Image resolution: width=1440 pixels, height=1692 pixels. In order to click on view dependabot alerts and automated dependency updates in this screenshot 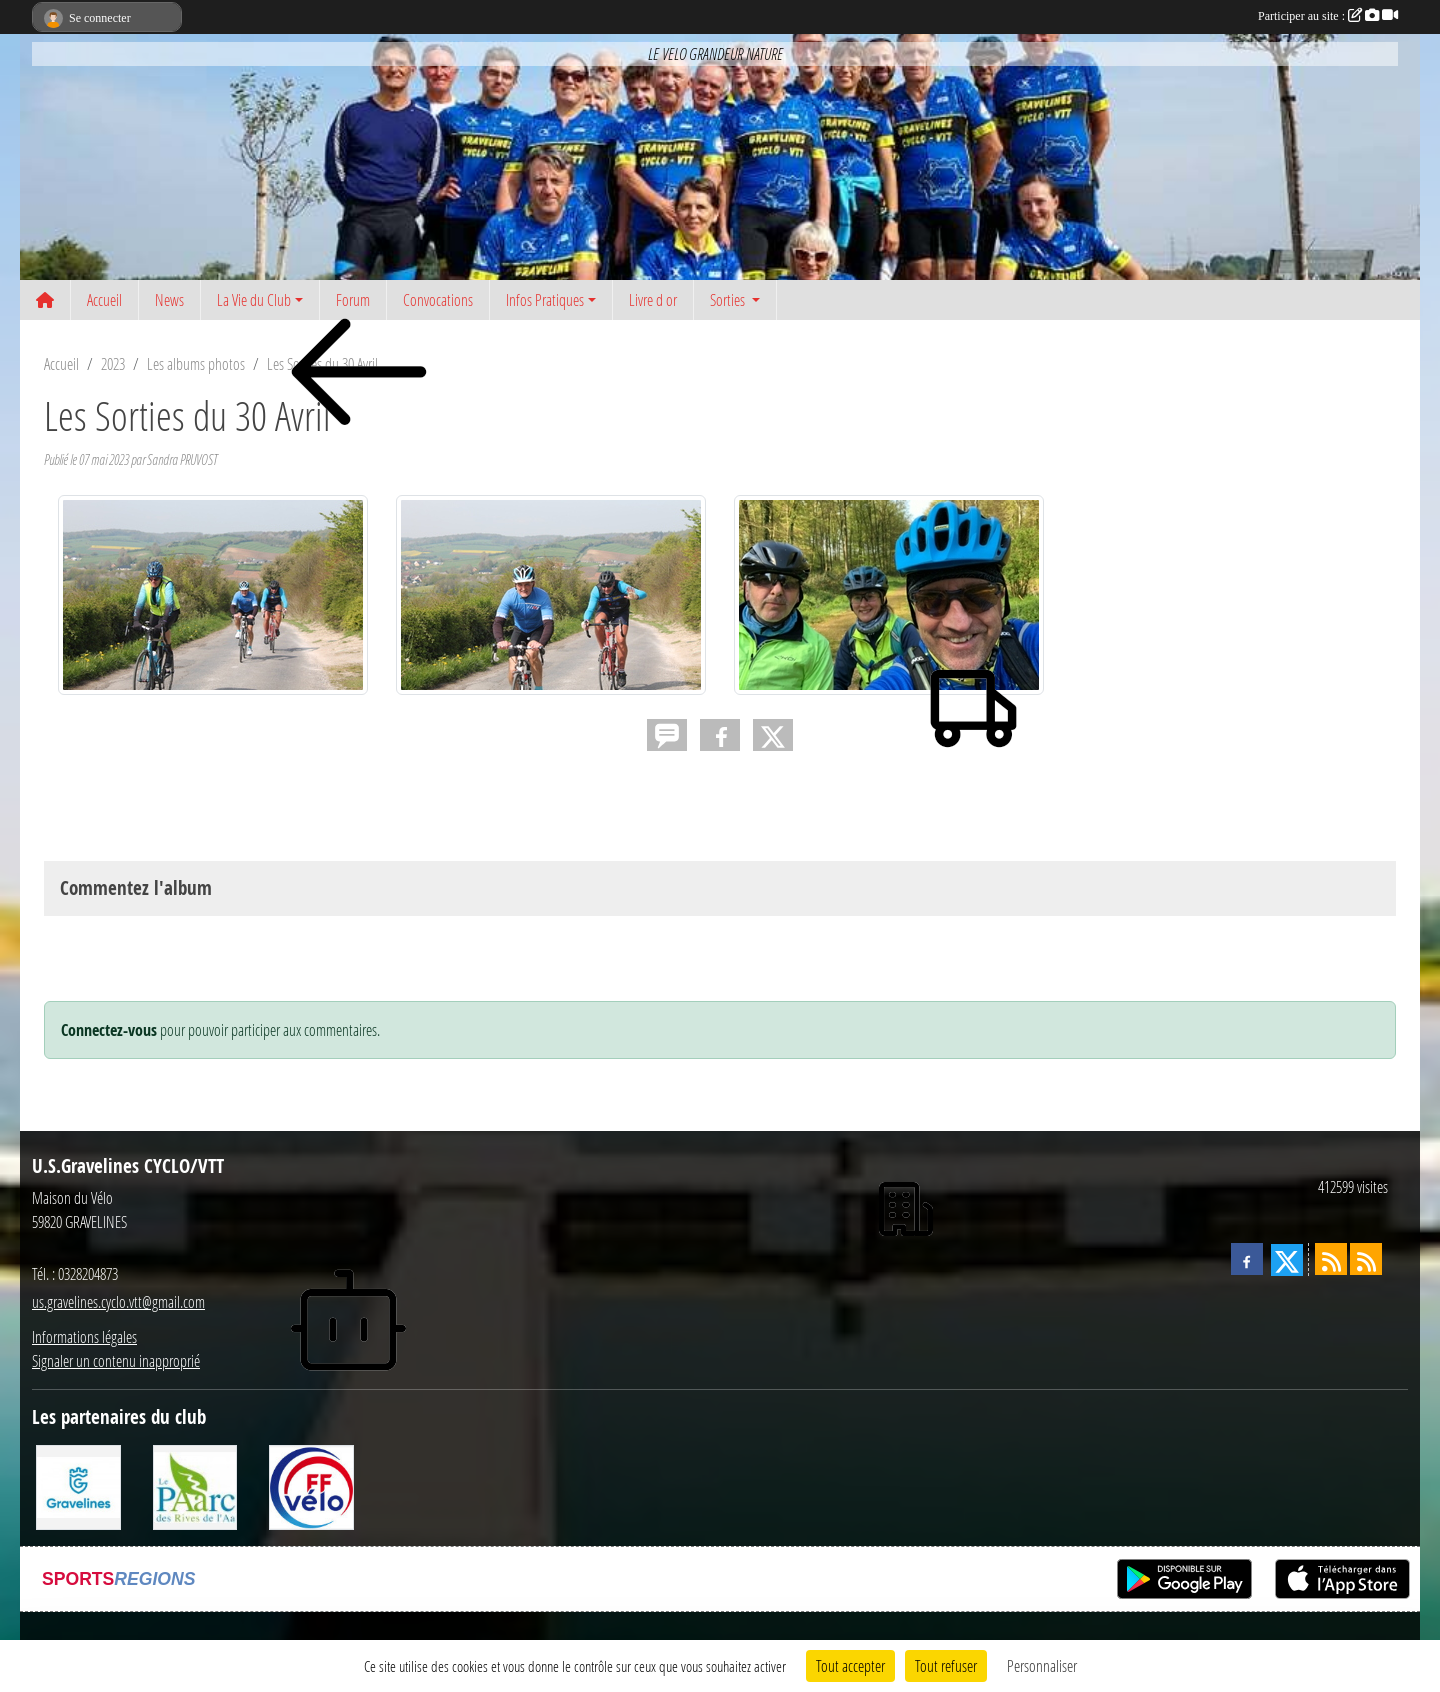, I will do `click(348, 1322)`.